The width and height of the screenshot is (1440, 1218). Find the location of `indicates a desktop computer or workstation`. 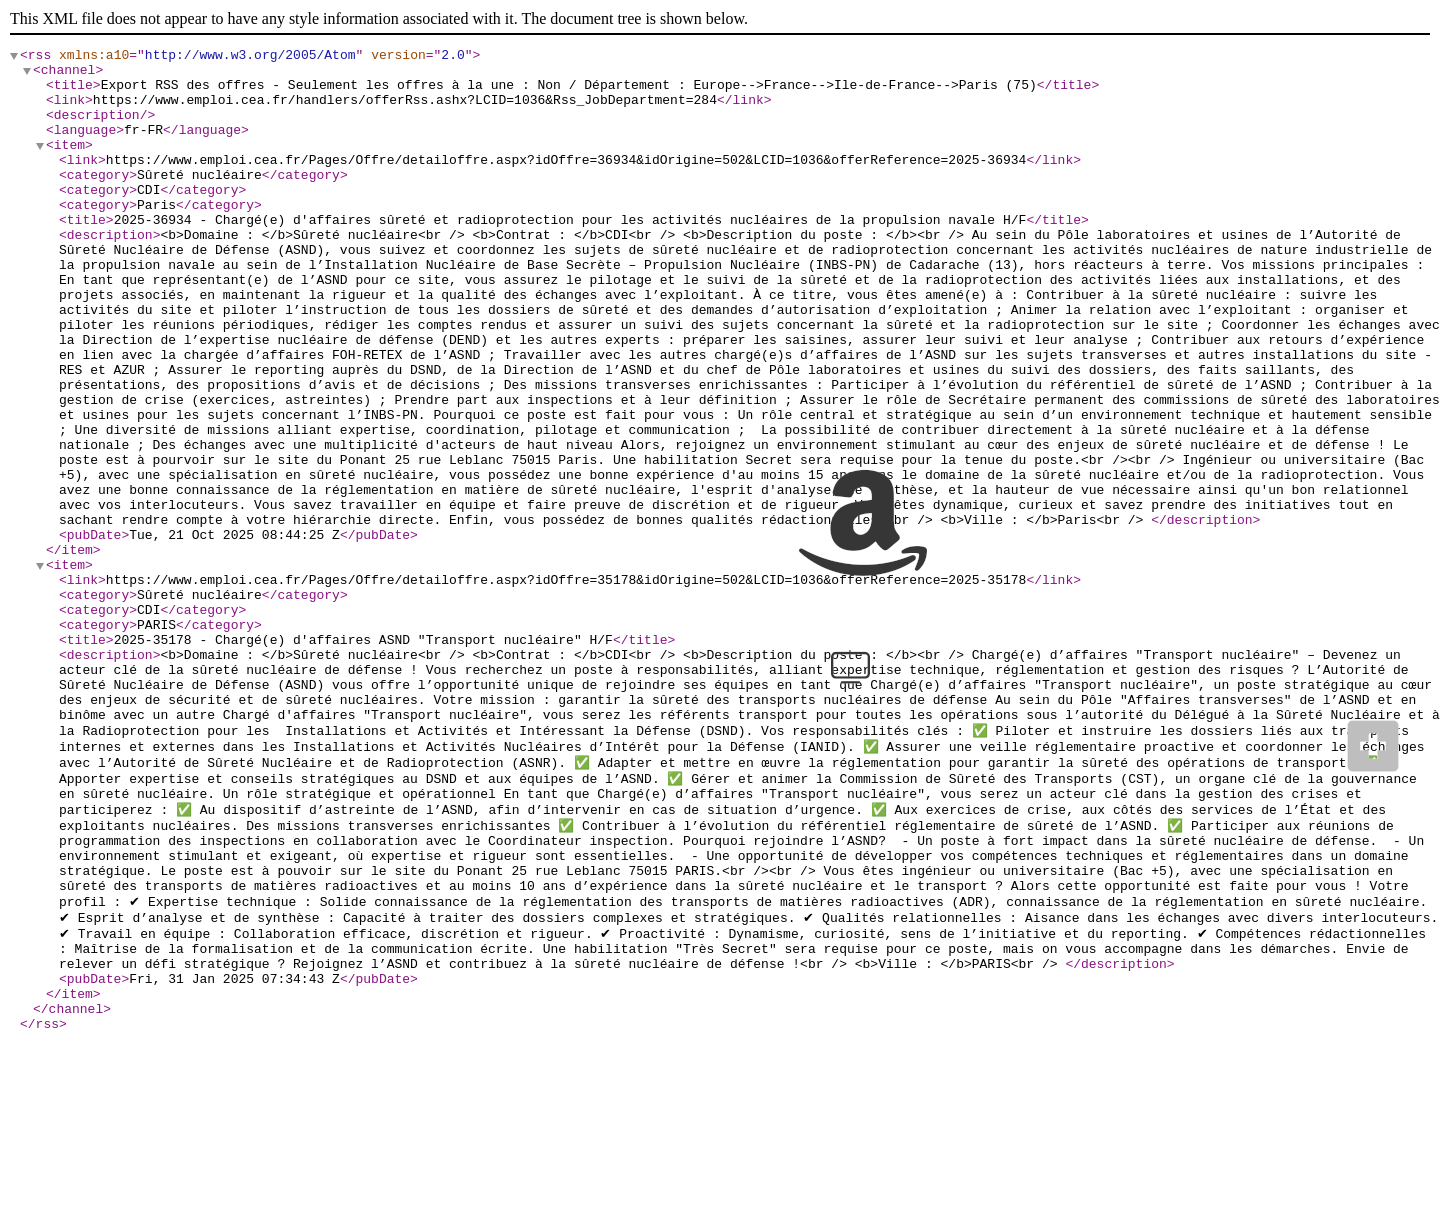

indicates a desktop computer or workstation is located at coordinates (850, 666).